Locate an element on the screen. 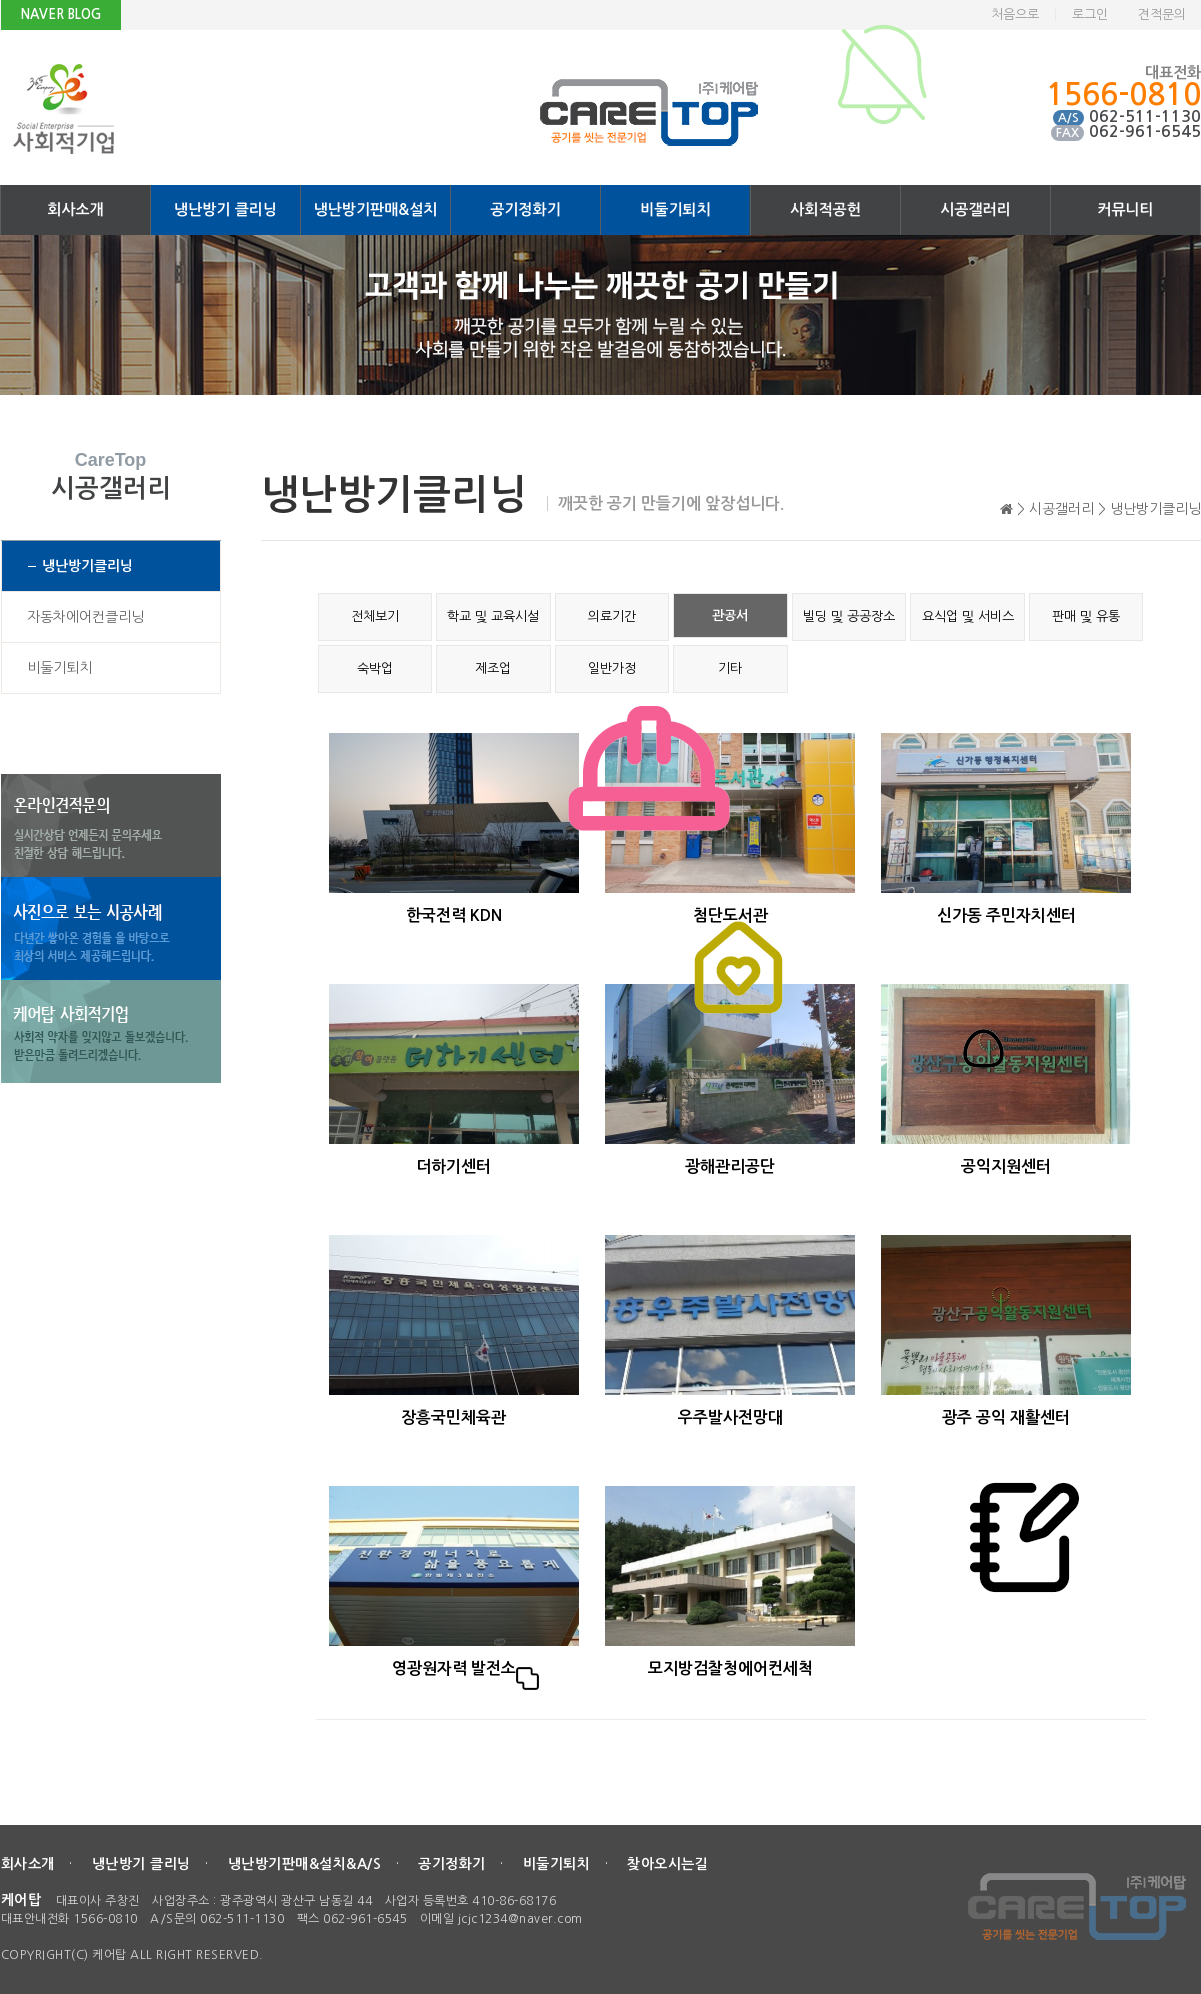 Image resolution: width=1201 pixels, height=1994 pixels. represents an abstract shape or freeform object is located at coordinates (983, 1047).